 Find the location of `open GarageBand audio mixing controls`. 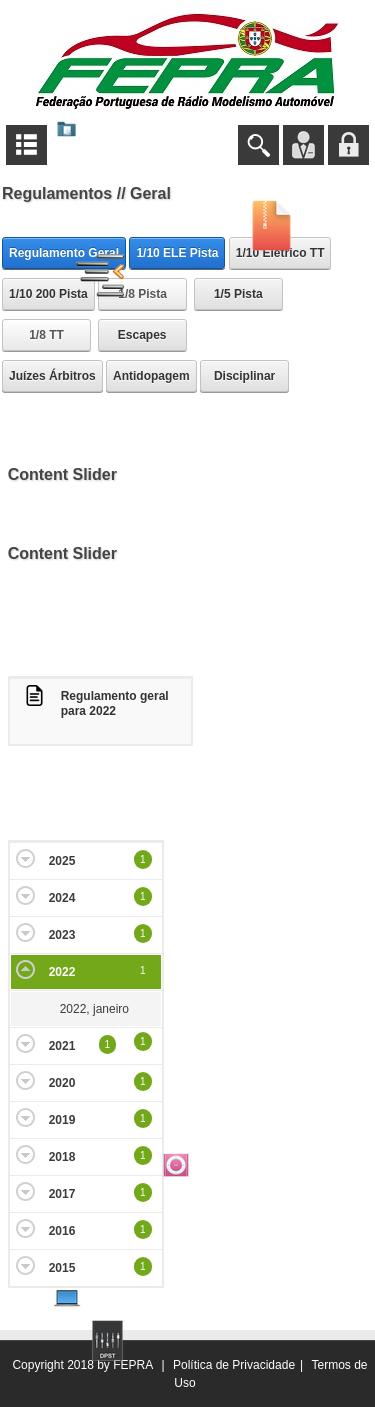

open GarageBand audio mixing controls is located at coordinates (107, 1341).